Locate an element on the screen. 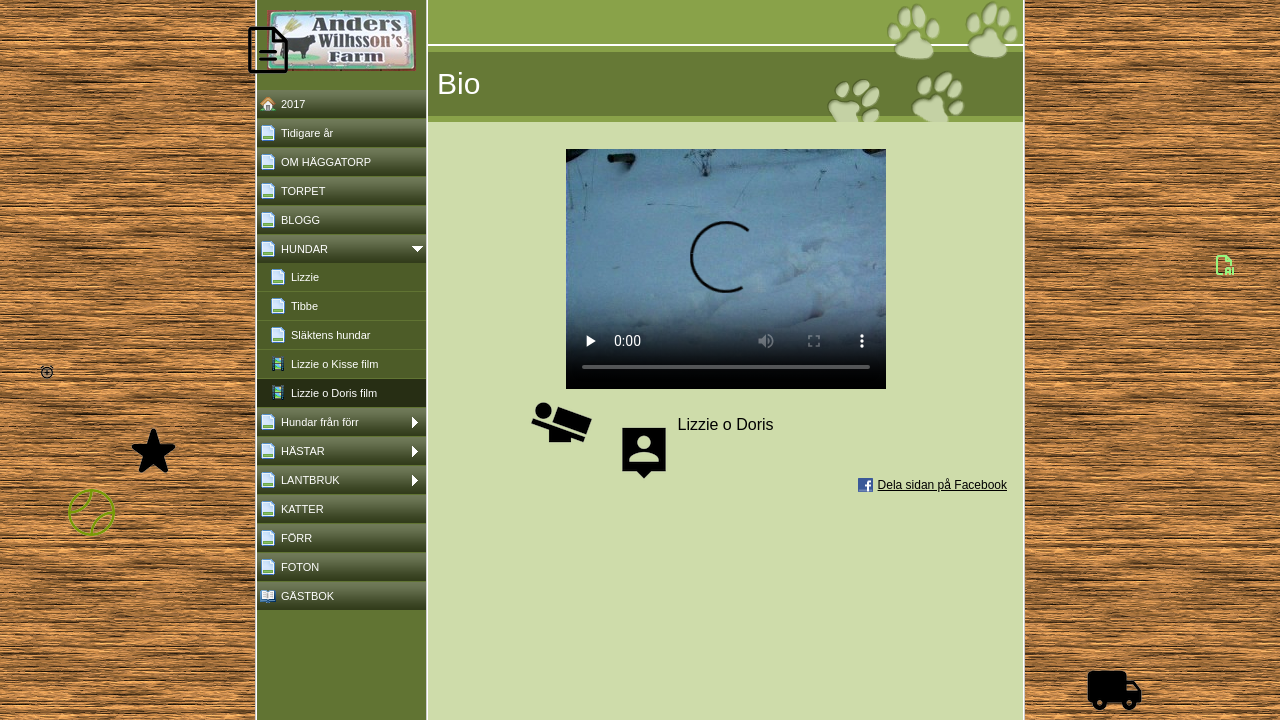 The image size is (1280, 720). view a person's location on the map is located at coordinates (644, 452).